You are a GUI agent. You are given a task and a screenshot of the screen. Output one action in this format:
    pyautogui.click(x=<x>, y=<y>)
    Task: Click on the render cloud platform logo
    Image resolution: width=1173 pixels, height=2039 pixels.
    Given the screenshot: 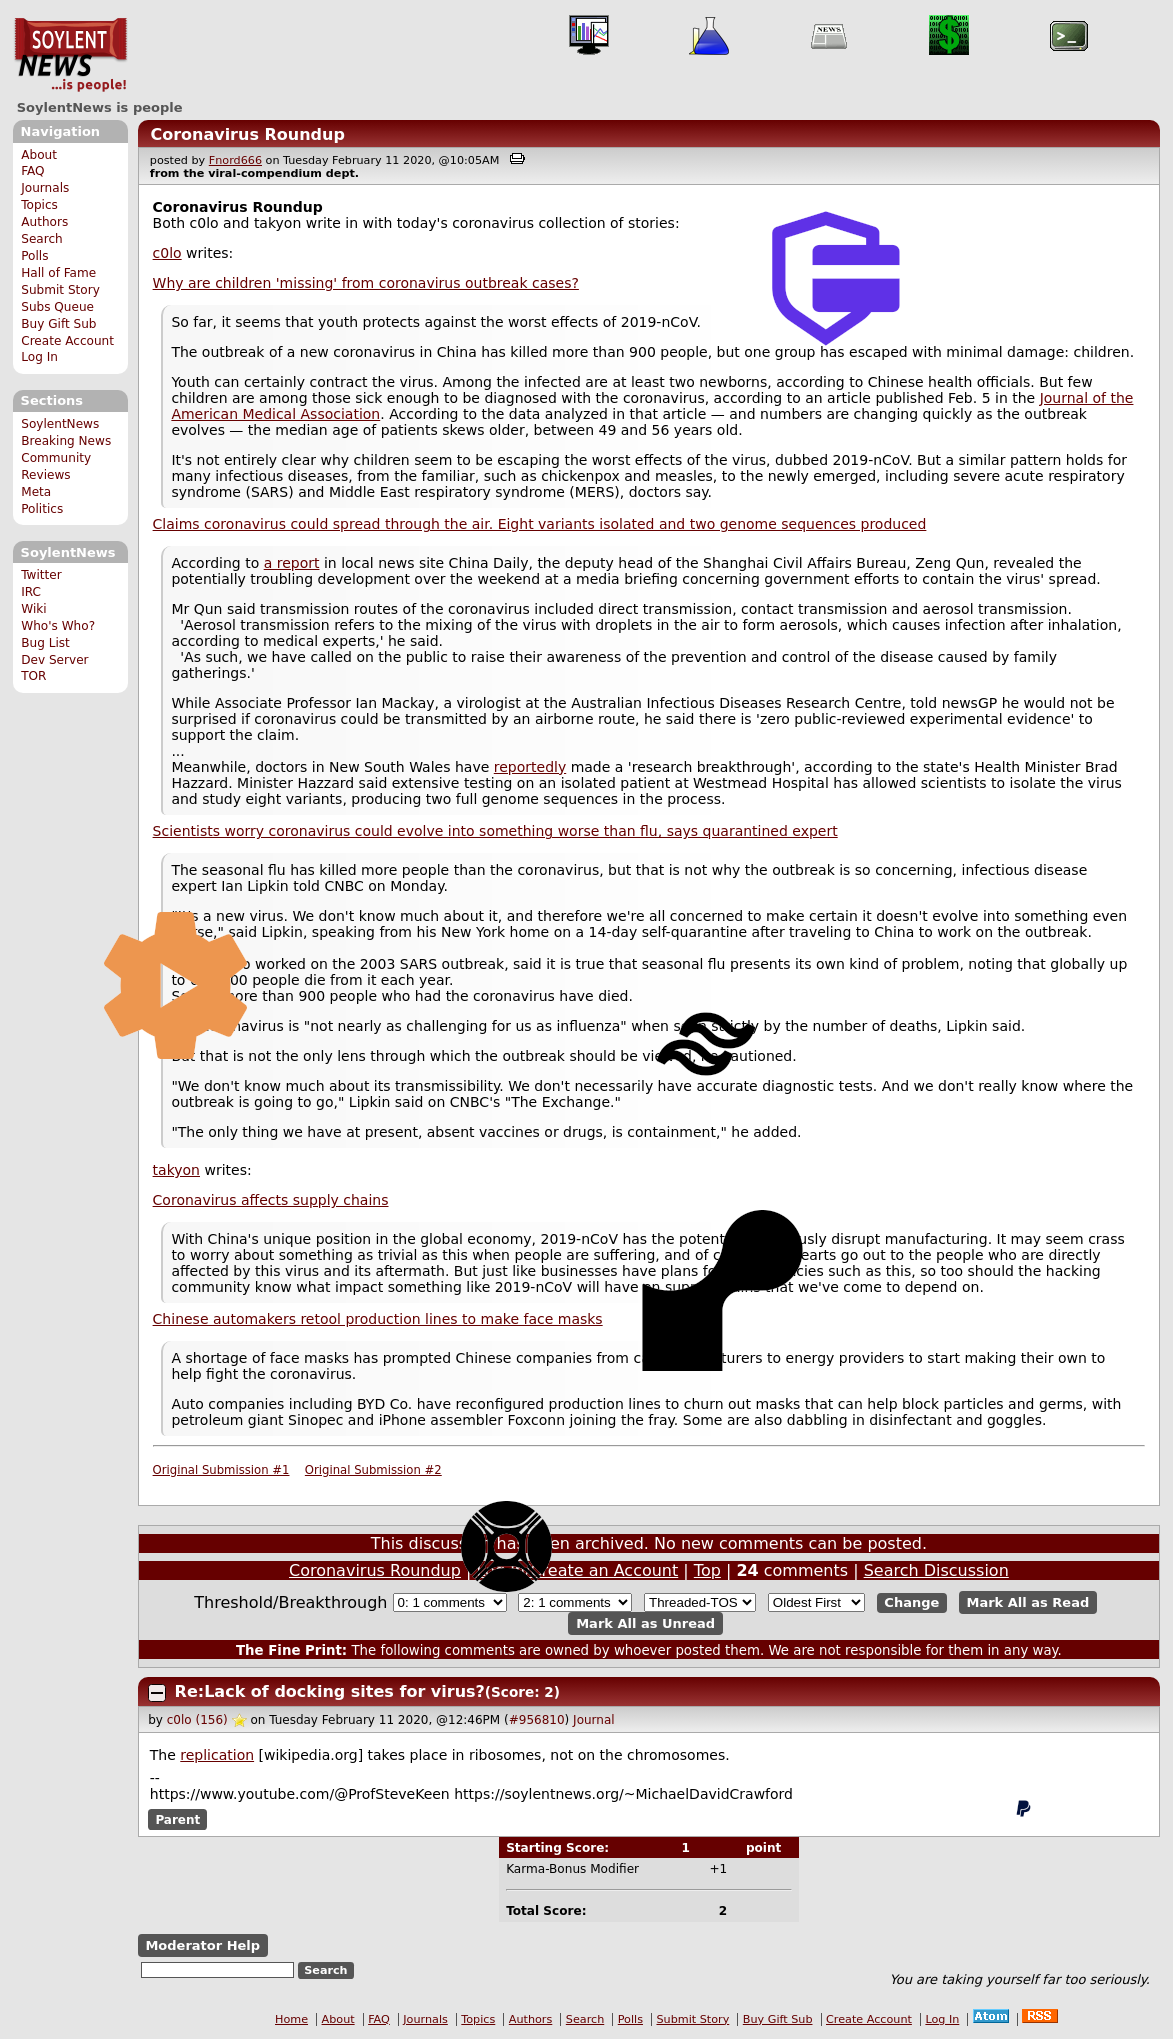 What is the action you would take?
    pyautogui.click(x=722, y=1290)
    